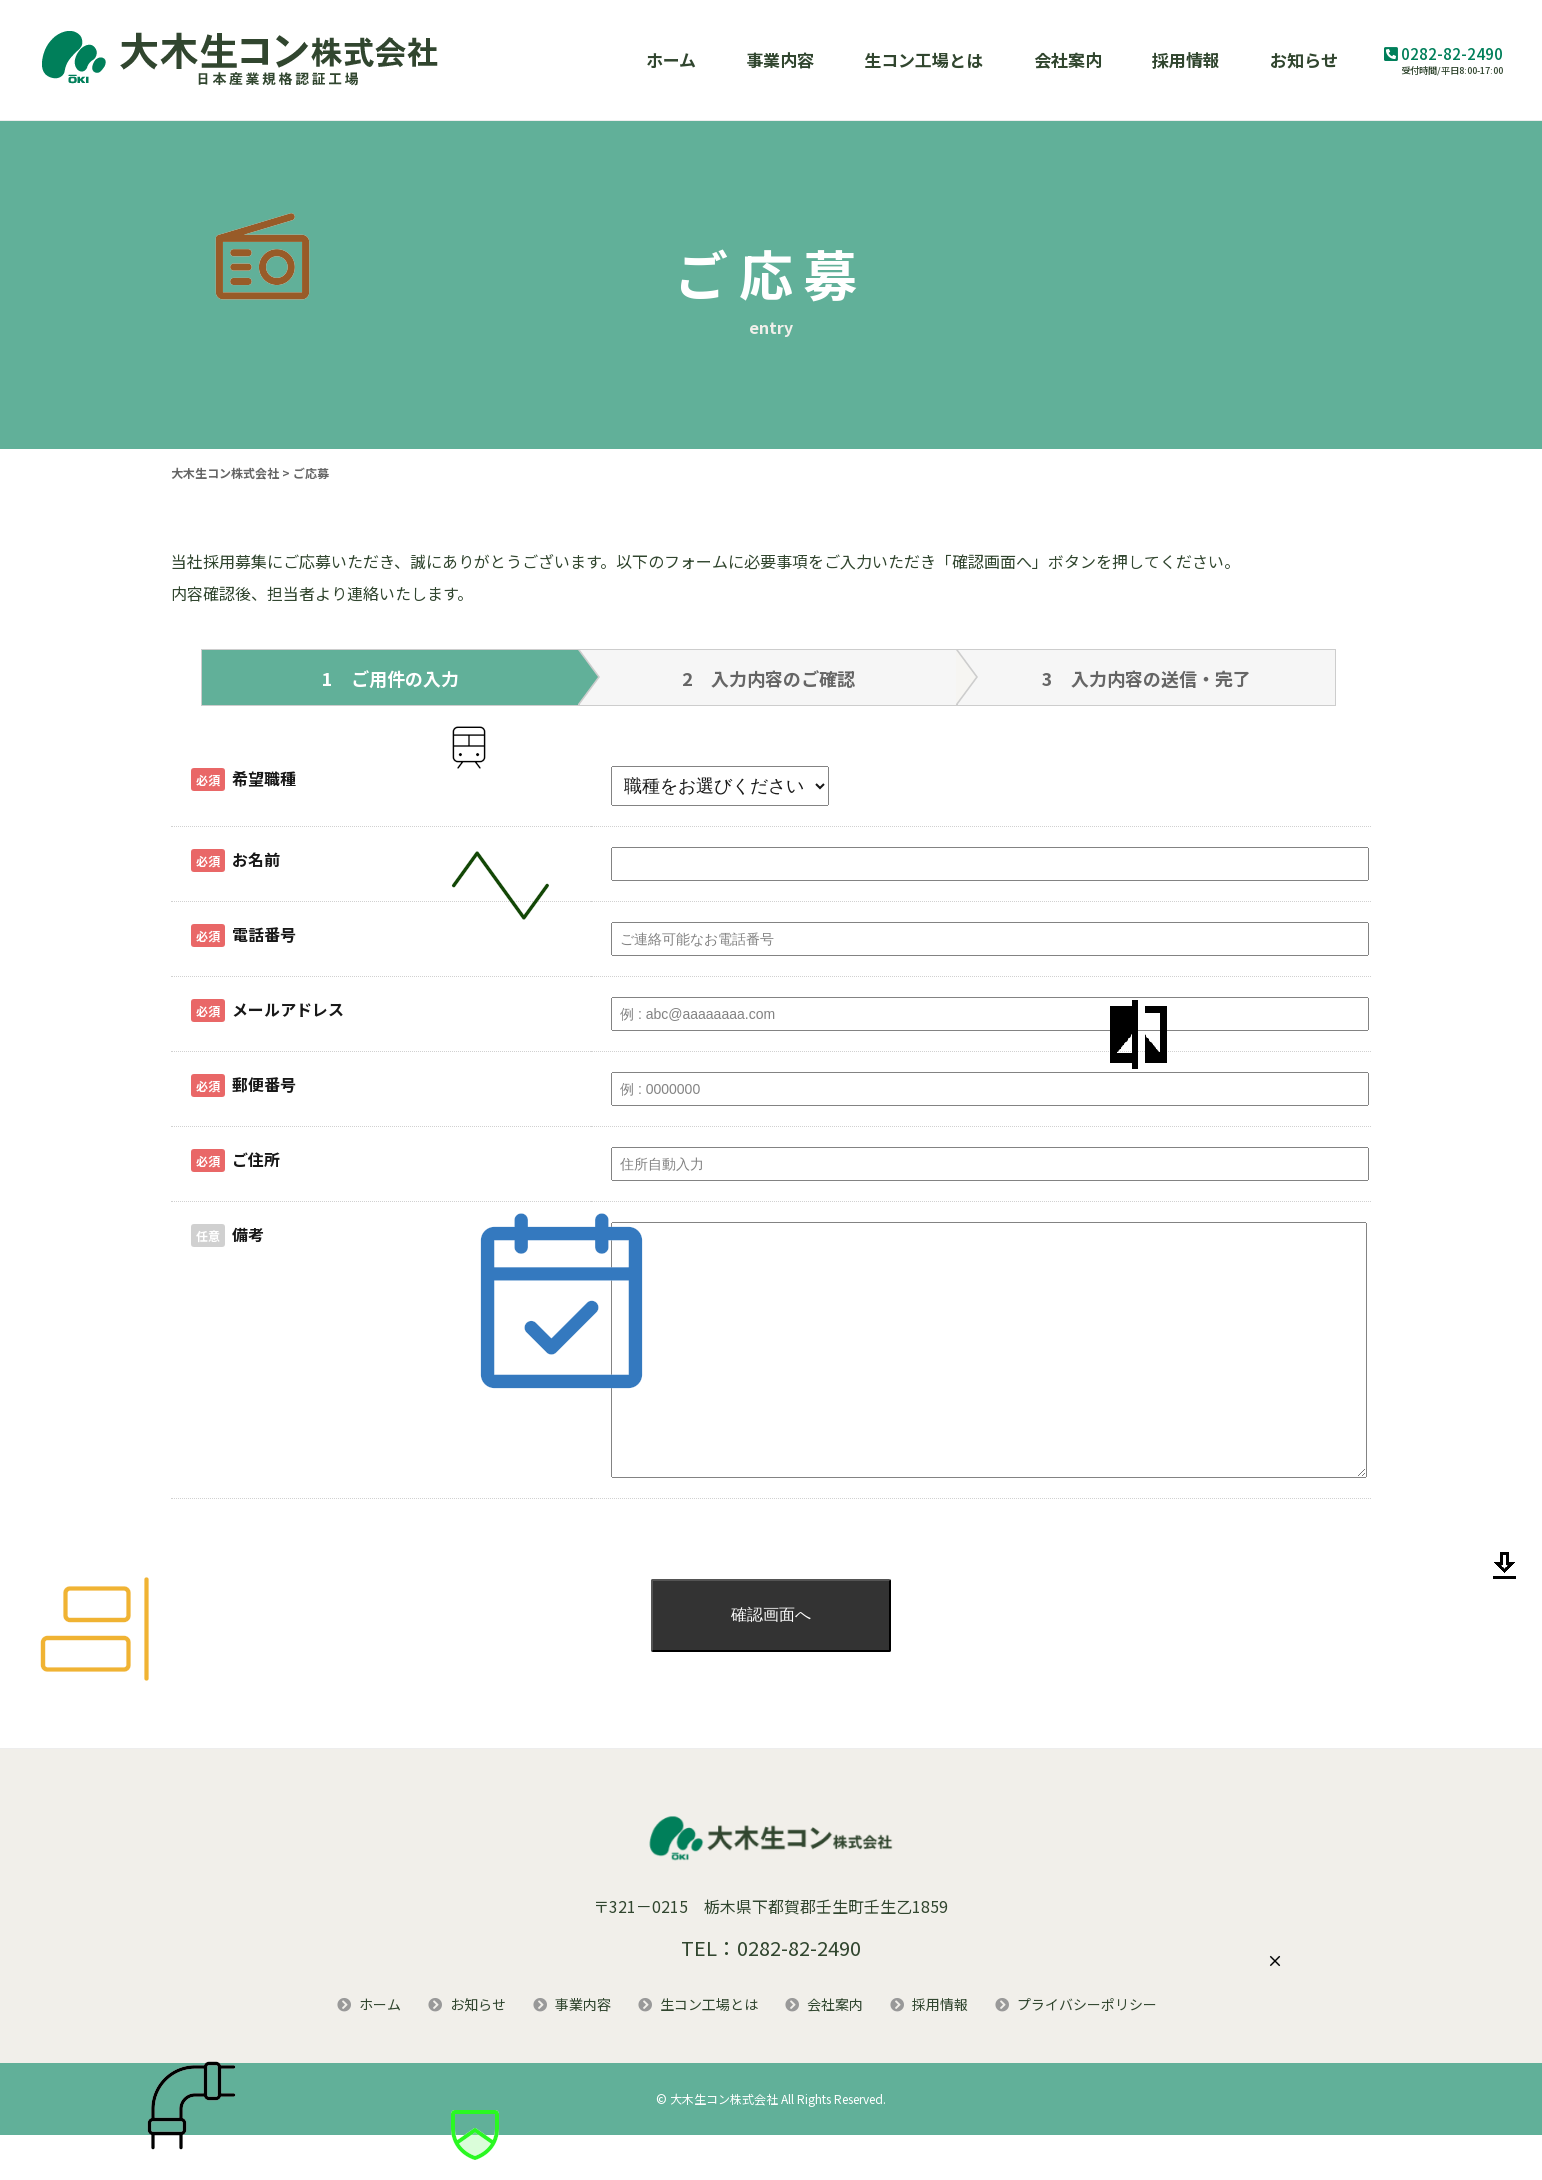  Describe the element at coordinates (1275, 1961) in the screenshot. I see `close or dismiss a dialog` at that location.